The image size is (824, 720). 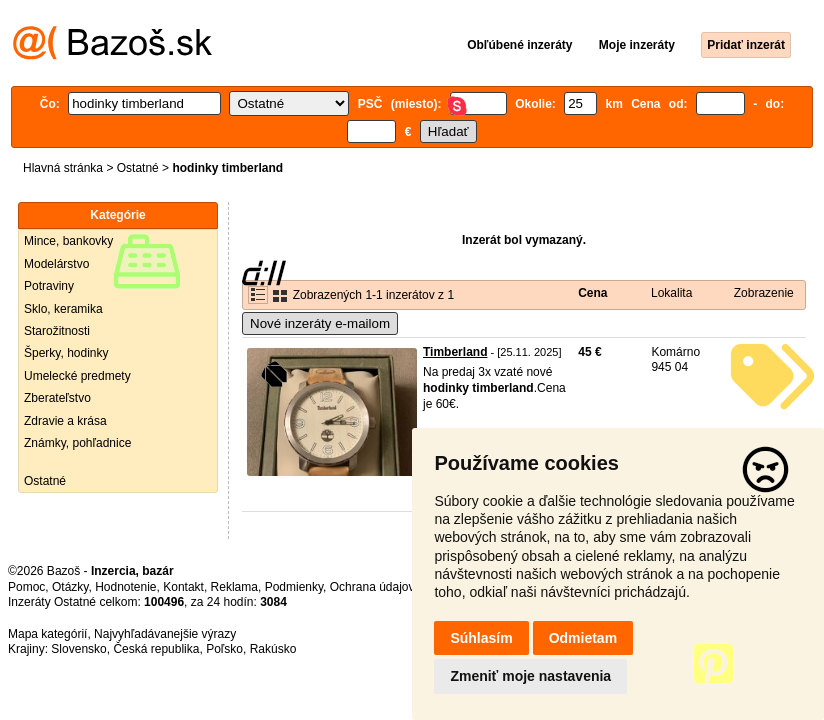 I want to click on express anger or frustration in a reaction, so click(x=765, y=469).